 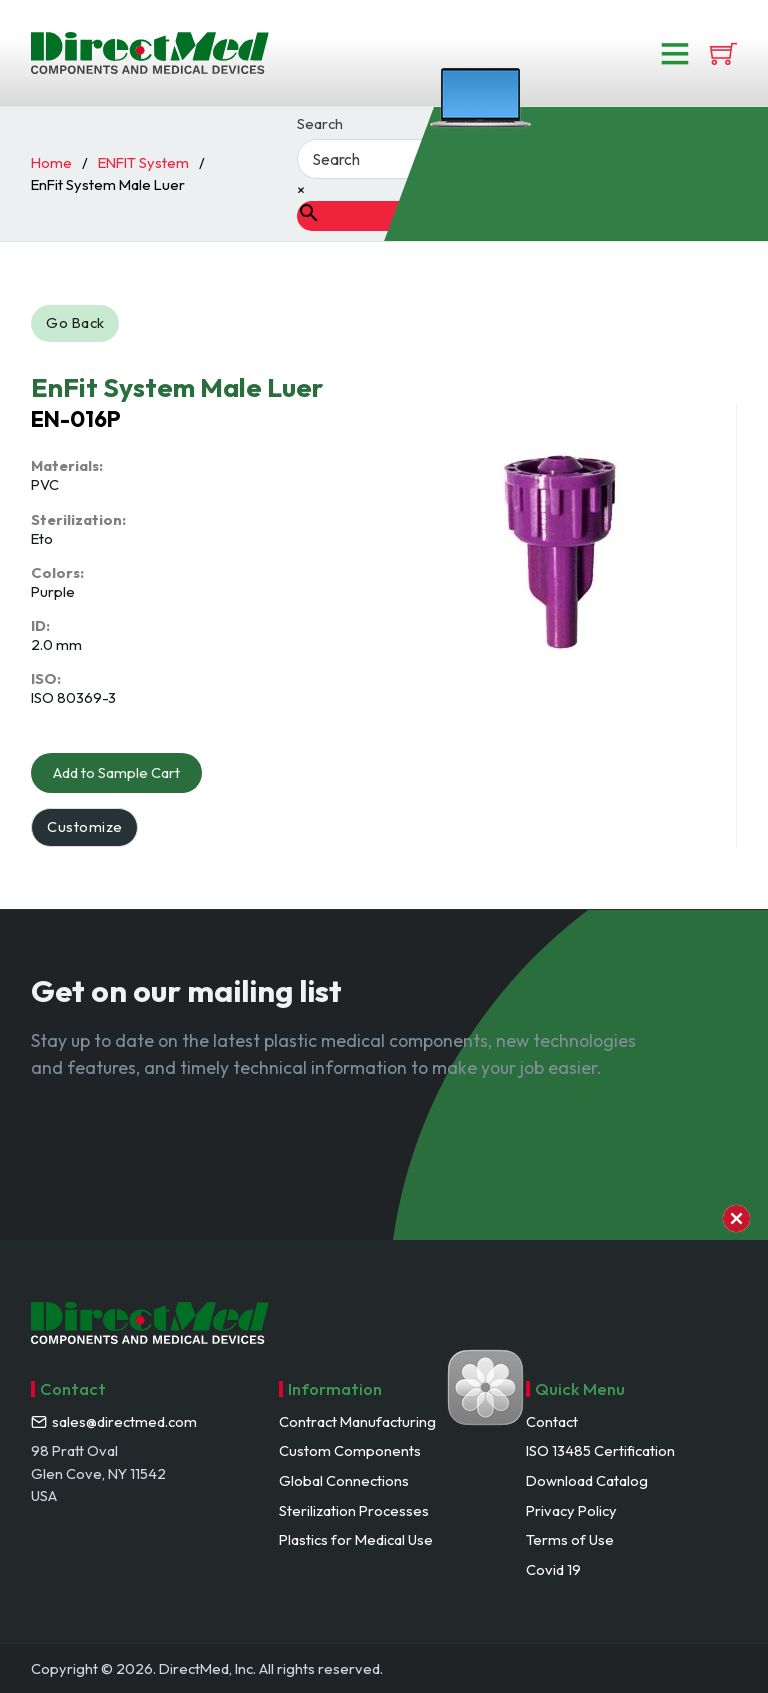 I want to click on stop or cancel the current action, so click(x=736, y=1218).